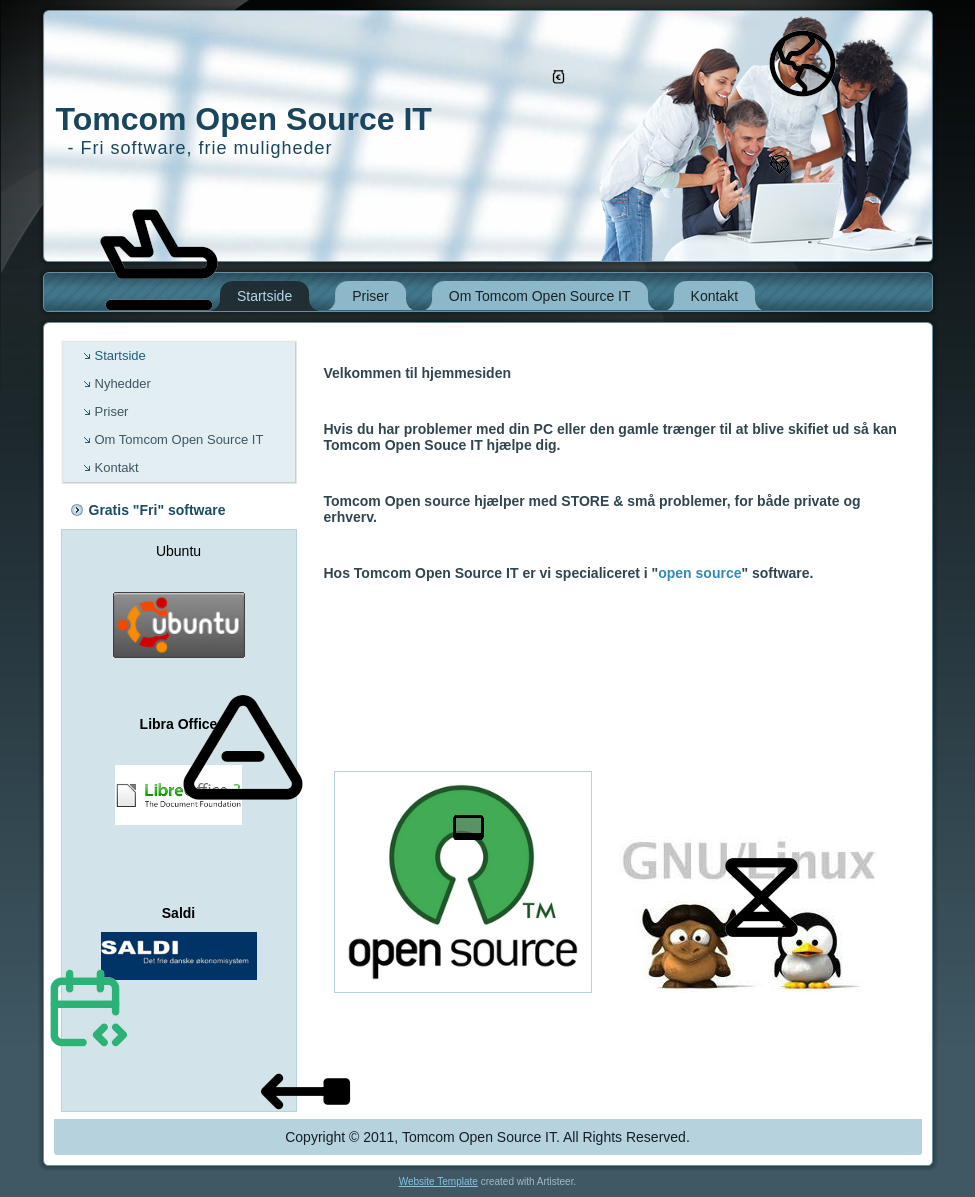  I want to click on video player with caption or label area, so click(468, 827).